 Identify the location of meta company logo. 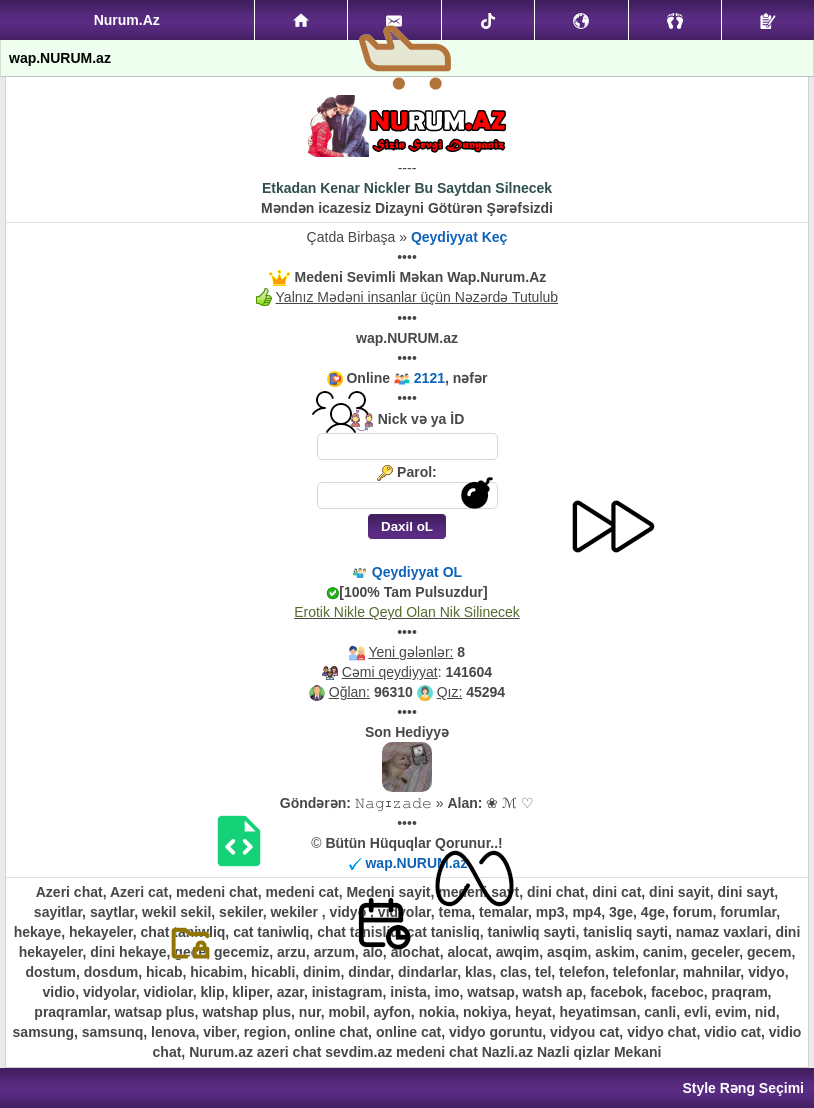
(474, 878).